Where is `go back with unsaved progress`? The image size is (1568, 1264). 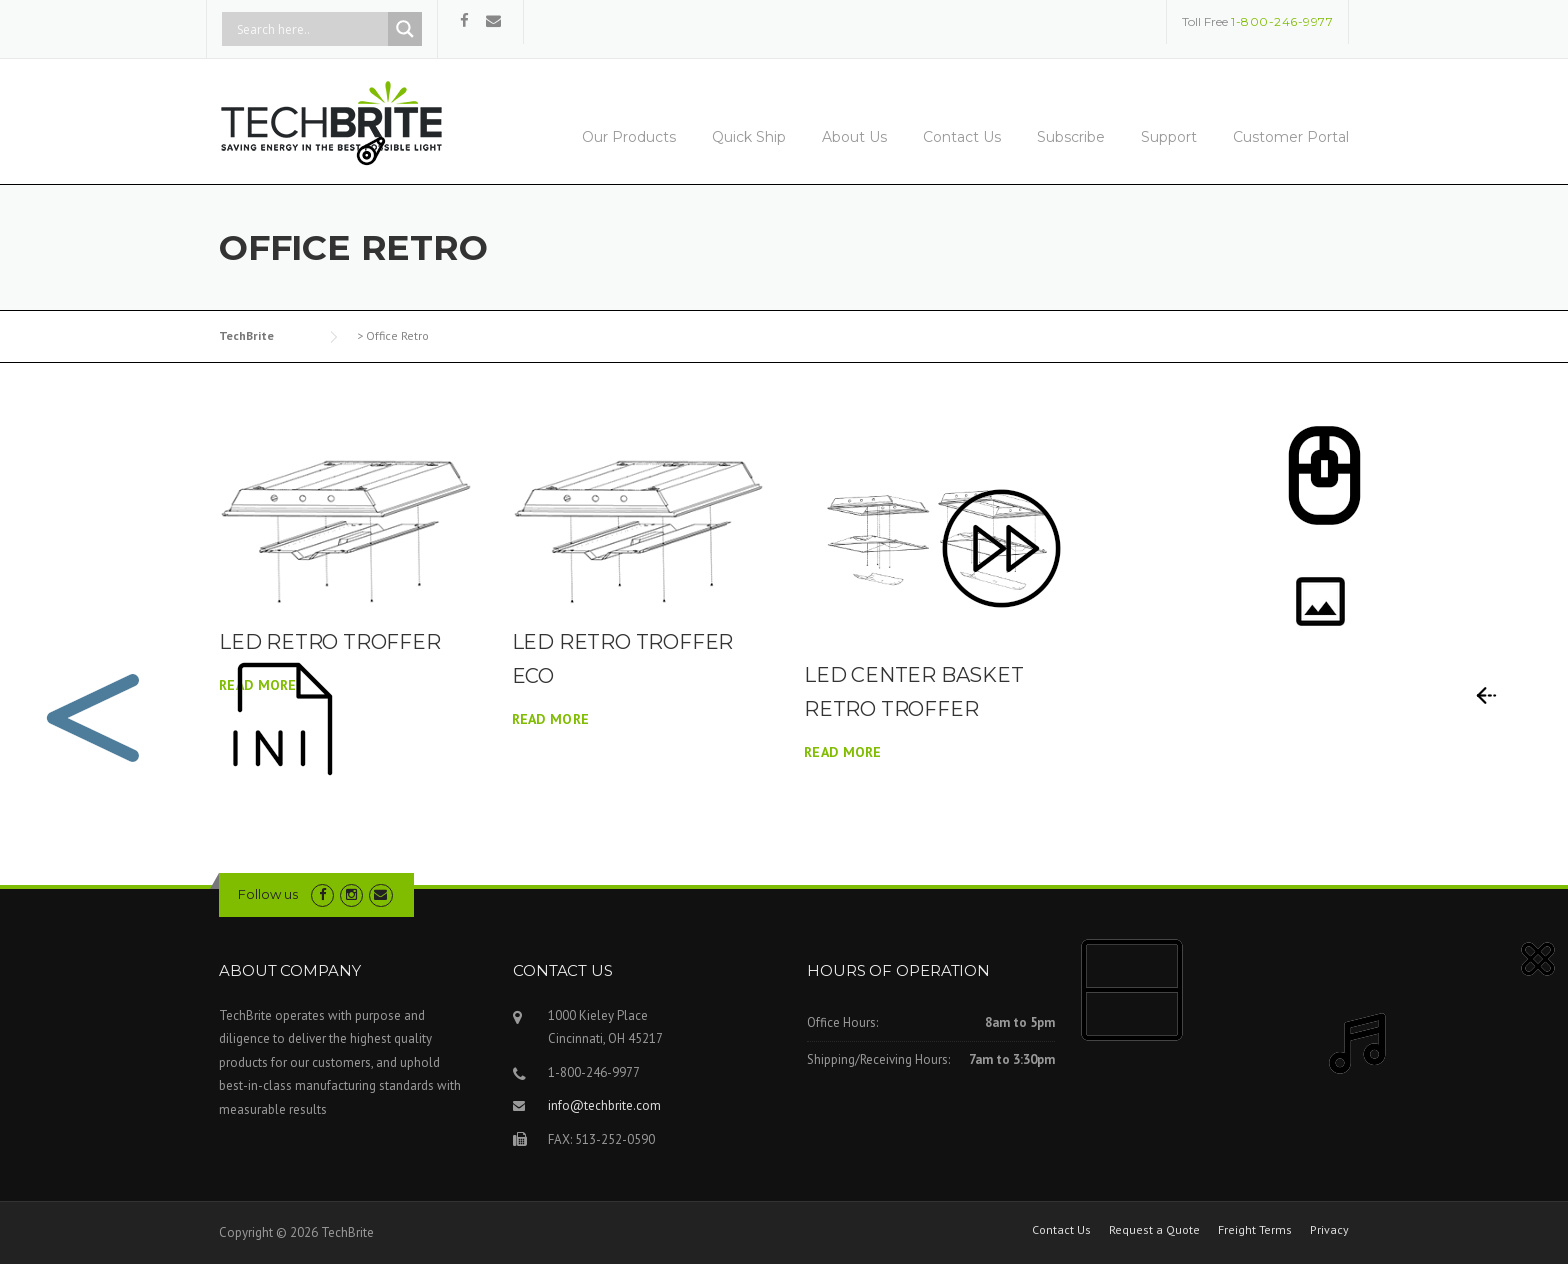 go back with unsaved progress is located at coordinates (1486, 695).